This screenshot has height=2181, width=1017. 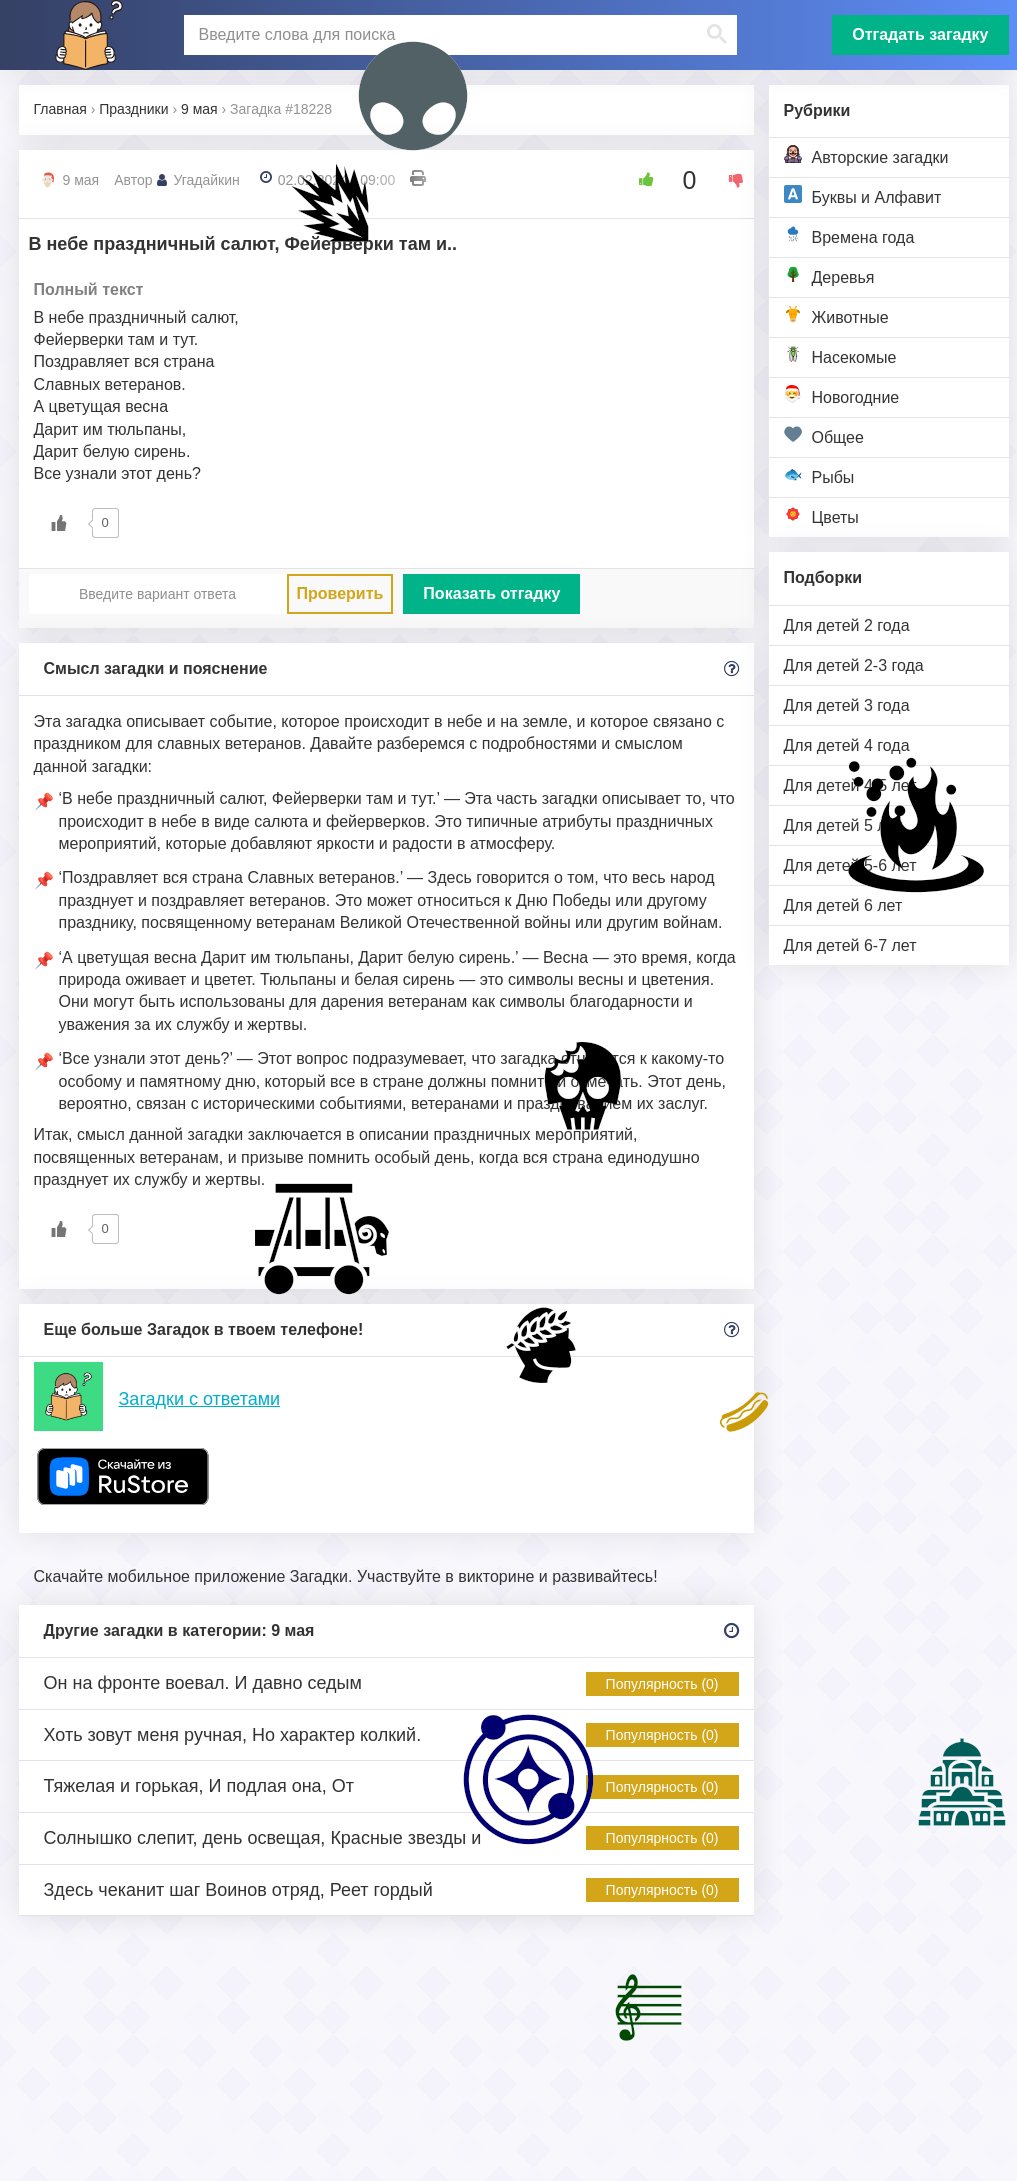 What do you see at coordinates (413, 96) in the screenshot?
I see `select or summon a soul vessel item` at bounding box center [413, 96].